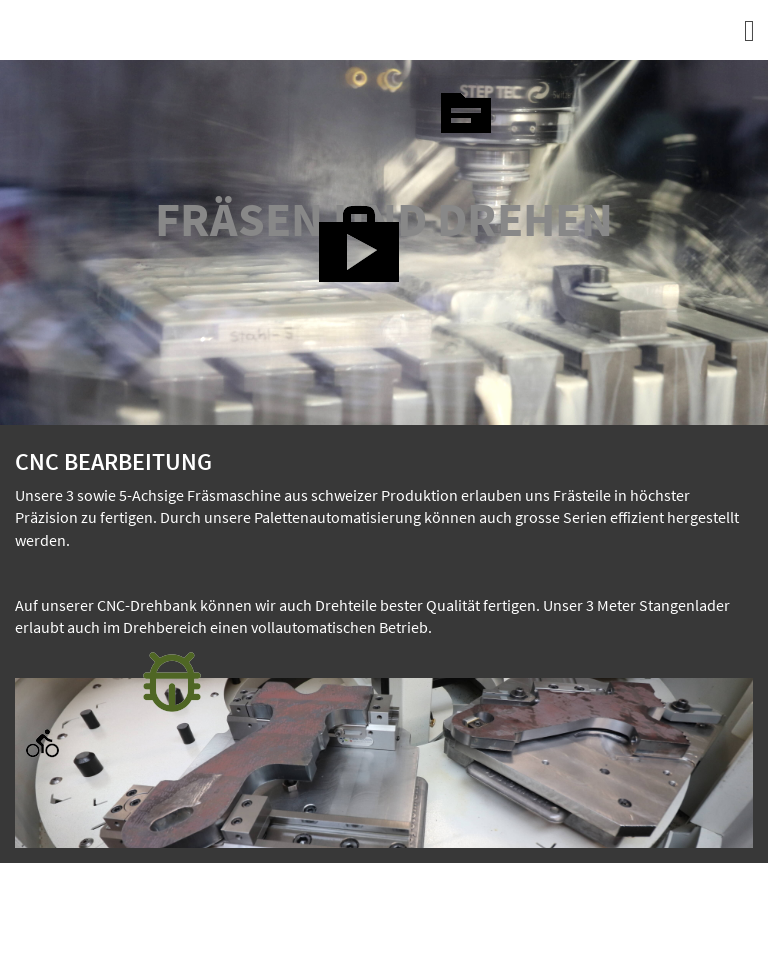 Image resolution: width=768 pixels, height=953 pixels. Describe the element at coordinates (42, 743) in the screenshot. I see `get cycling directions` at that location.